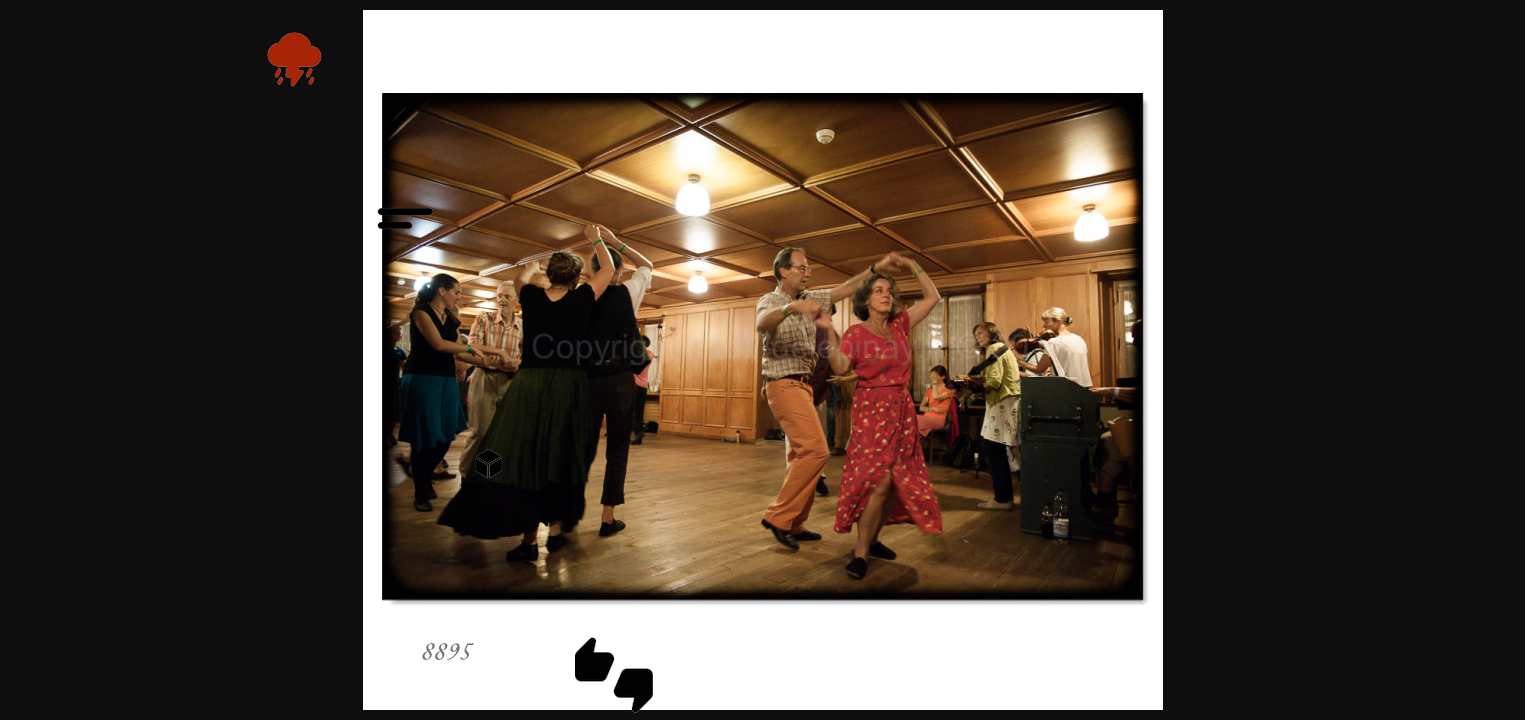 This screenshot has height=720, width=1525. What do you see at coordinates (488, 463) in the screenshot?
I see `view 3D model or object` at bounding box center [488, 463].